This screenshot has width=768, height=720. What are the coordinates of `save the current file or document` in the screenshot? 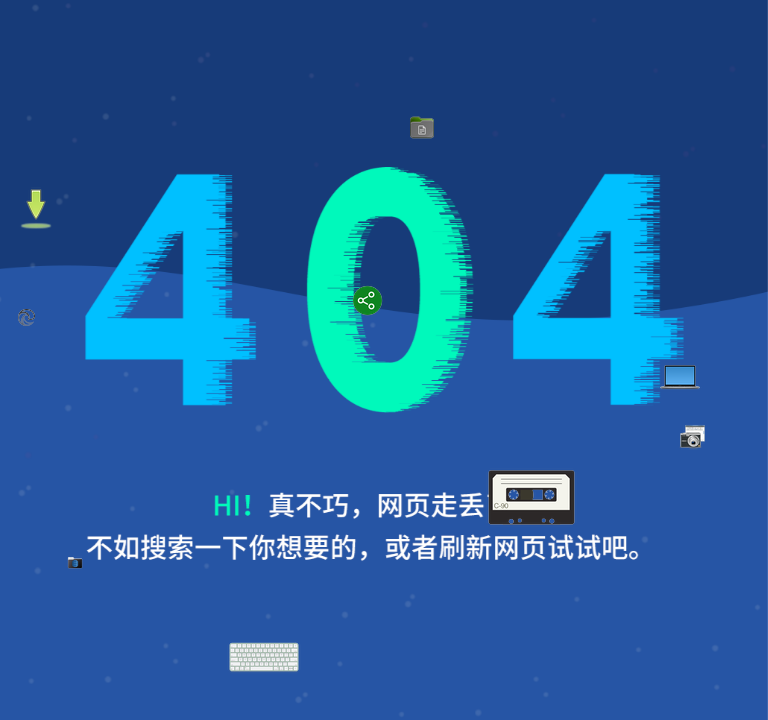 It's located at (36, 205).